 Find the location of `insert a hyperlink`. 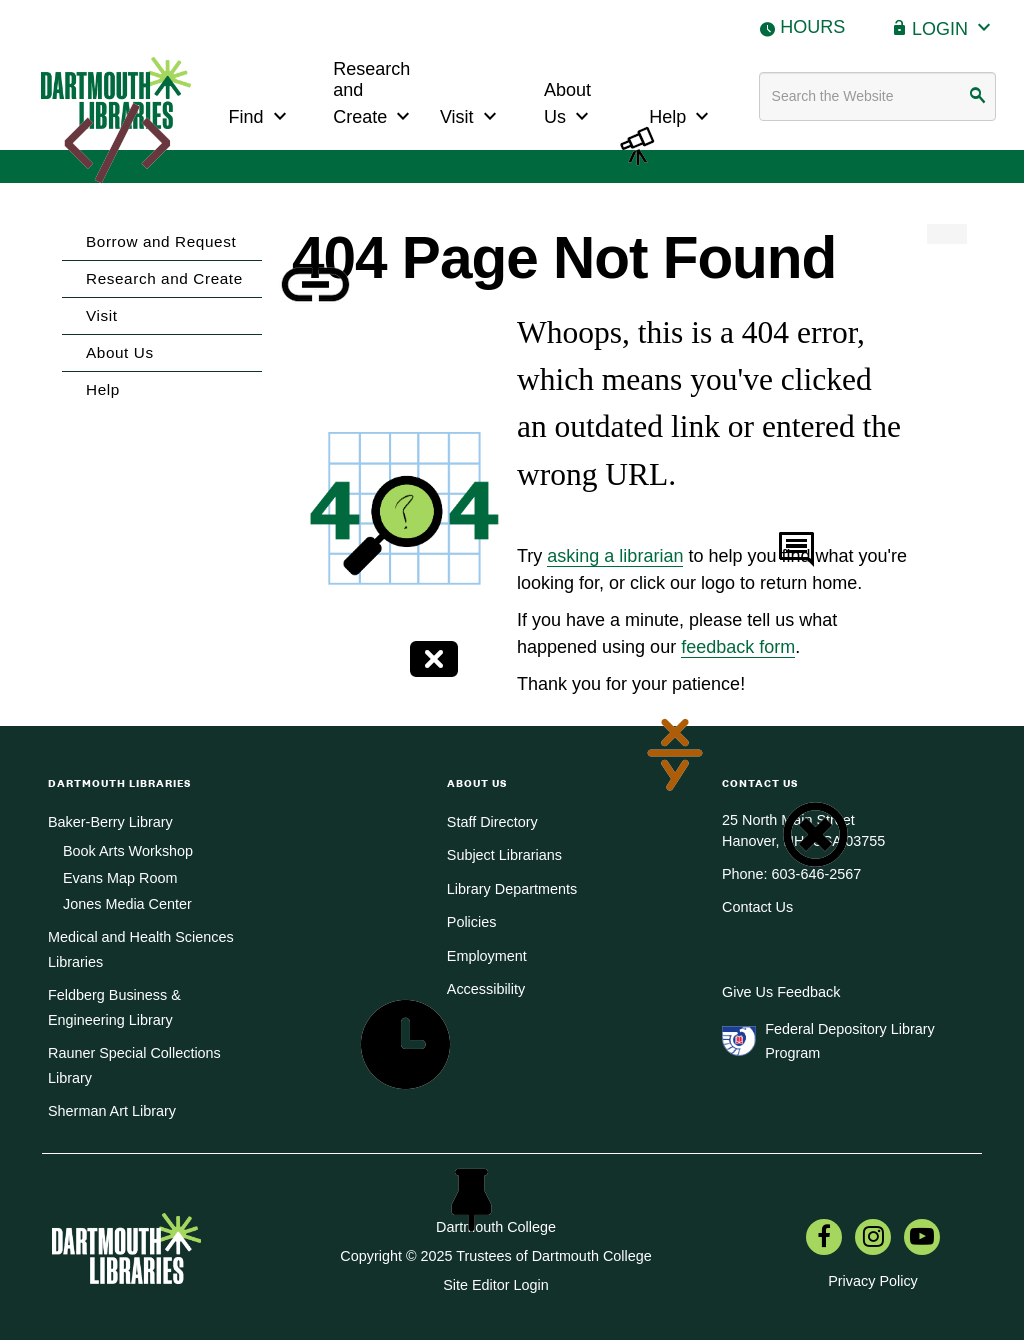

insert a hyperlink is located at coordinates (315, 284).